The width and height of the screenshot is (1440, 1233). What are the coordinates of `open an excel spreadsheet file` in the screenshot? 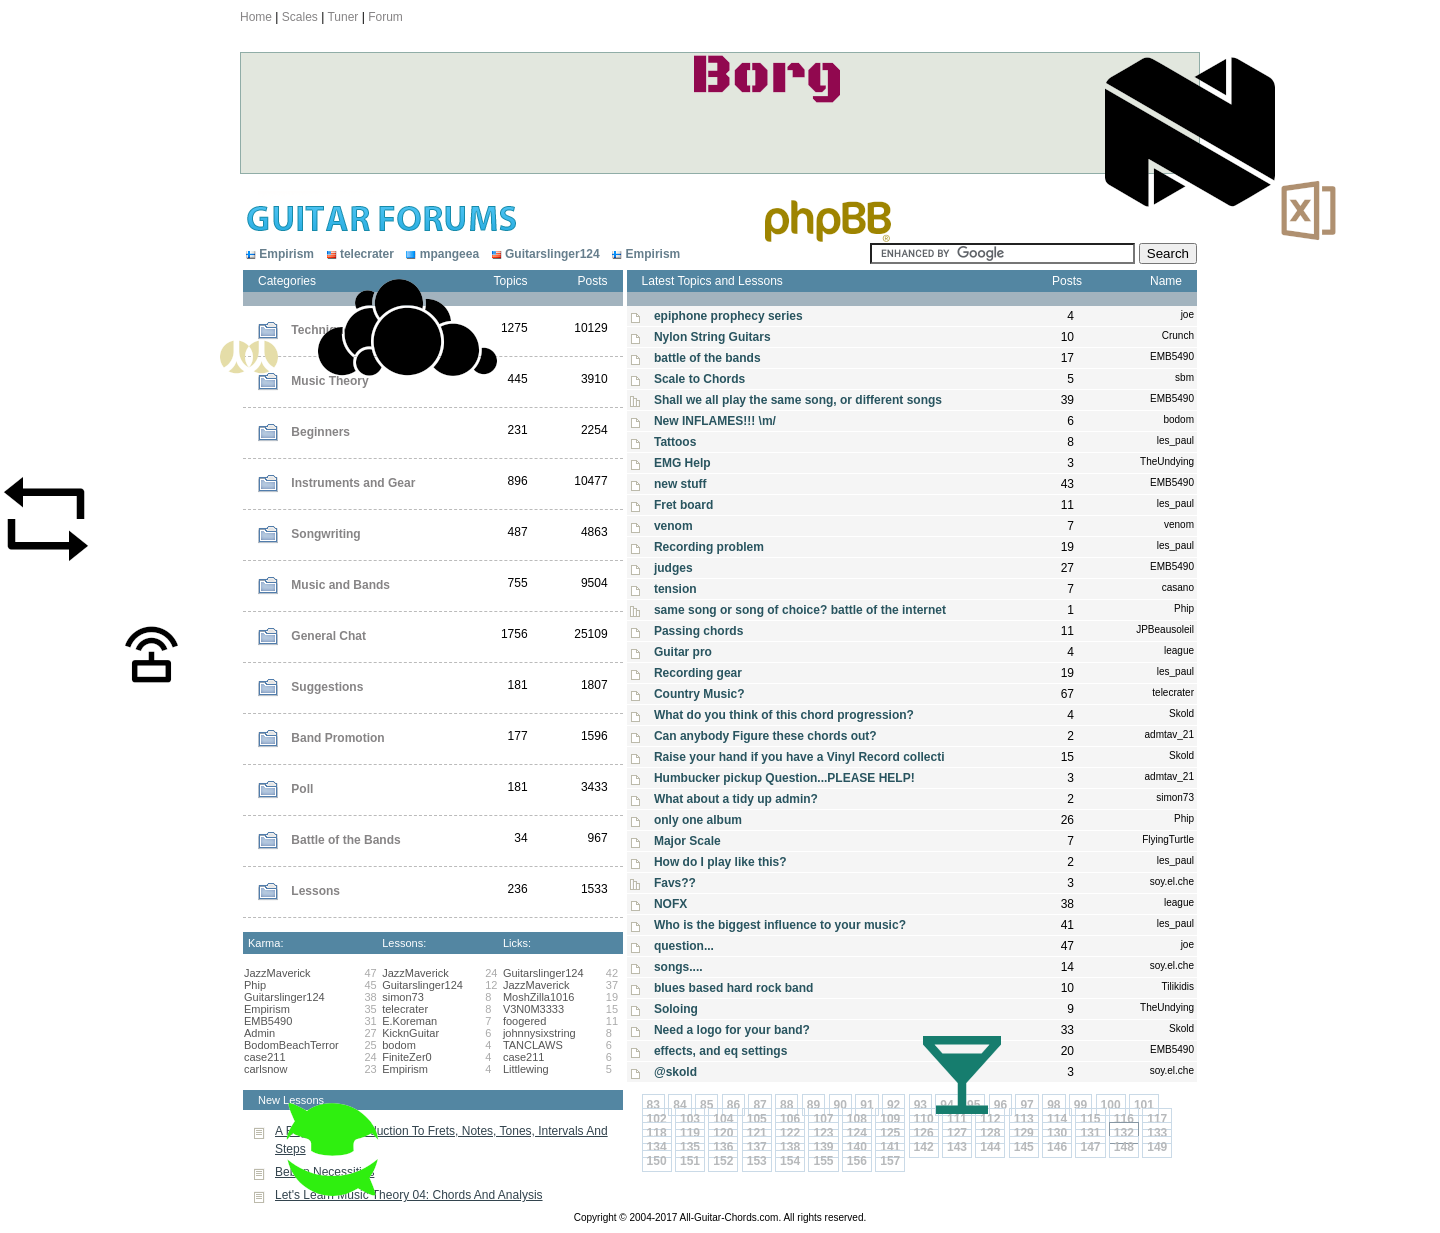 It's located at (1308, 210).